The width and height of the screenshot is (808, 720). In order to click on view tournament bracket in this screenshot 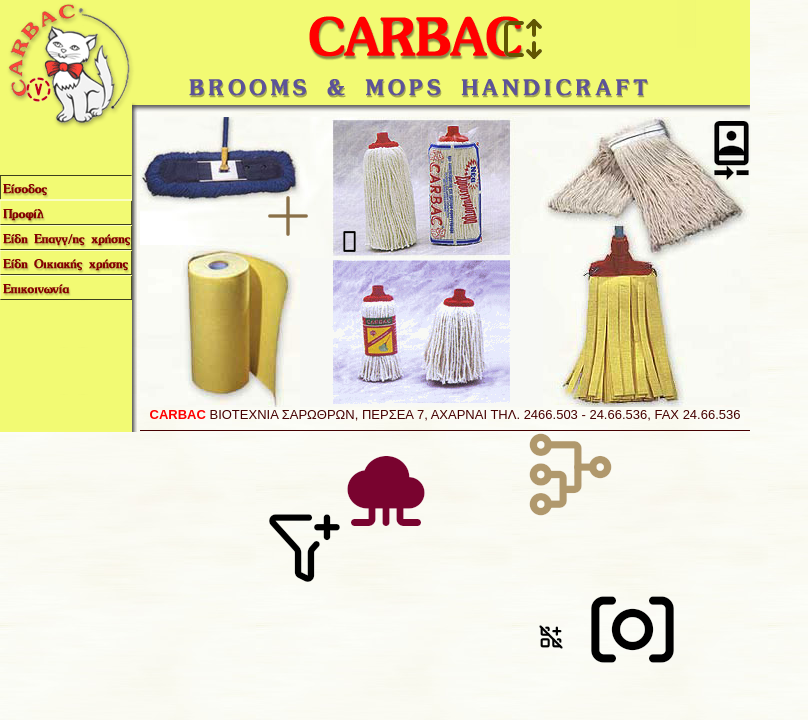, I will do `click(570, 474)`.